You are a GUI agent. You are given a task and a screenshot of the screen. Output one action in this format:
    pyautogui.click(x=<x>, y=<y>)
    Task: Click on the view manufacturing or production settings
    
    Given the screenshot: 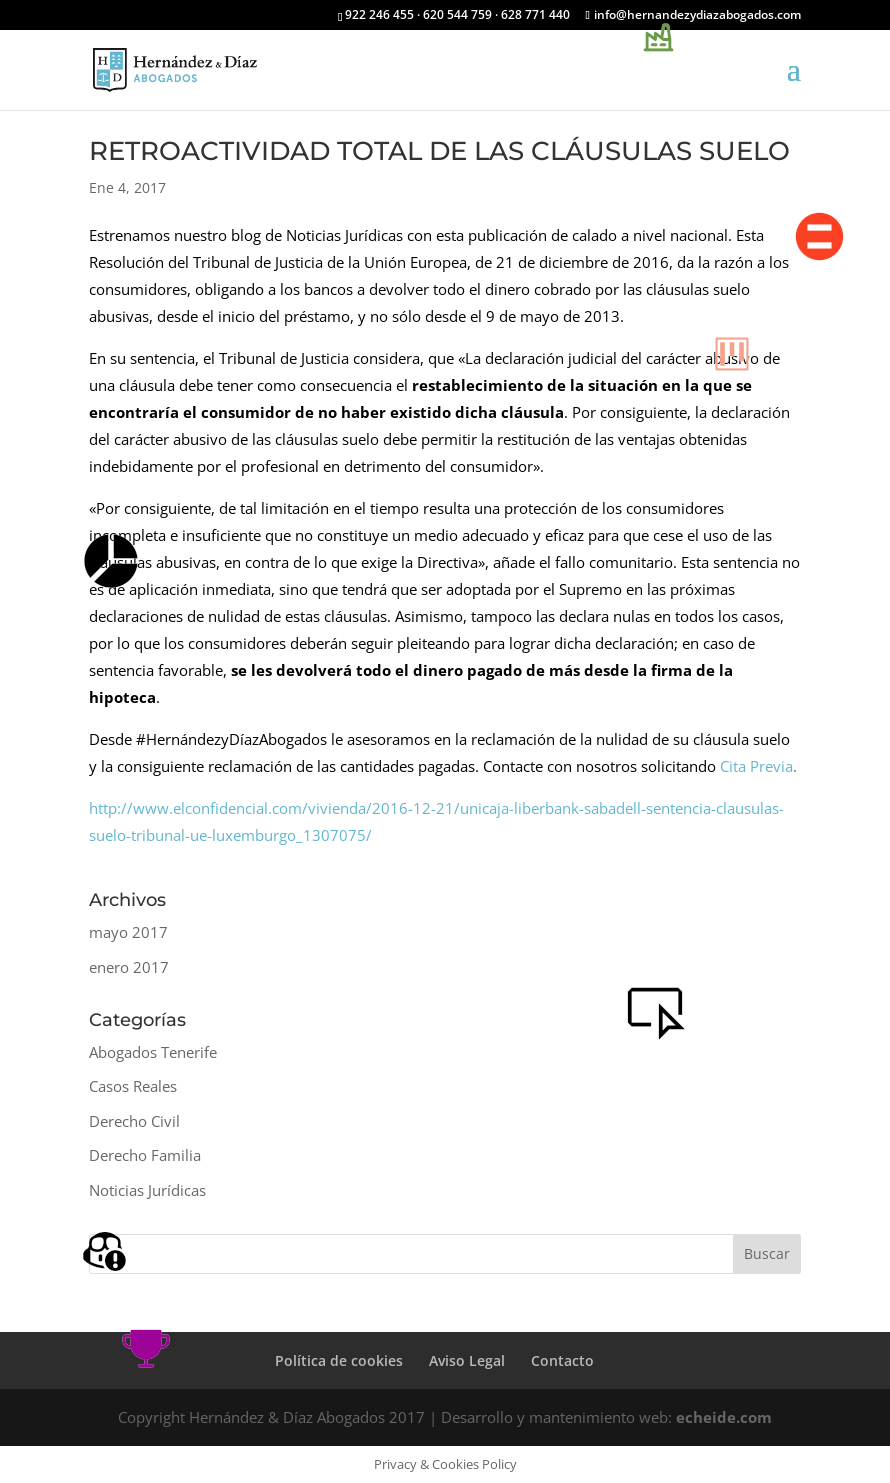 What is the action you would take?
    pyautogui.click(x=658, y=38)
    